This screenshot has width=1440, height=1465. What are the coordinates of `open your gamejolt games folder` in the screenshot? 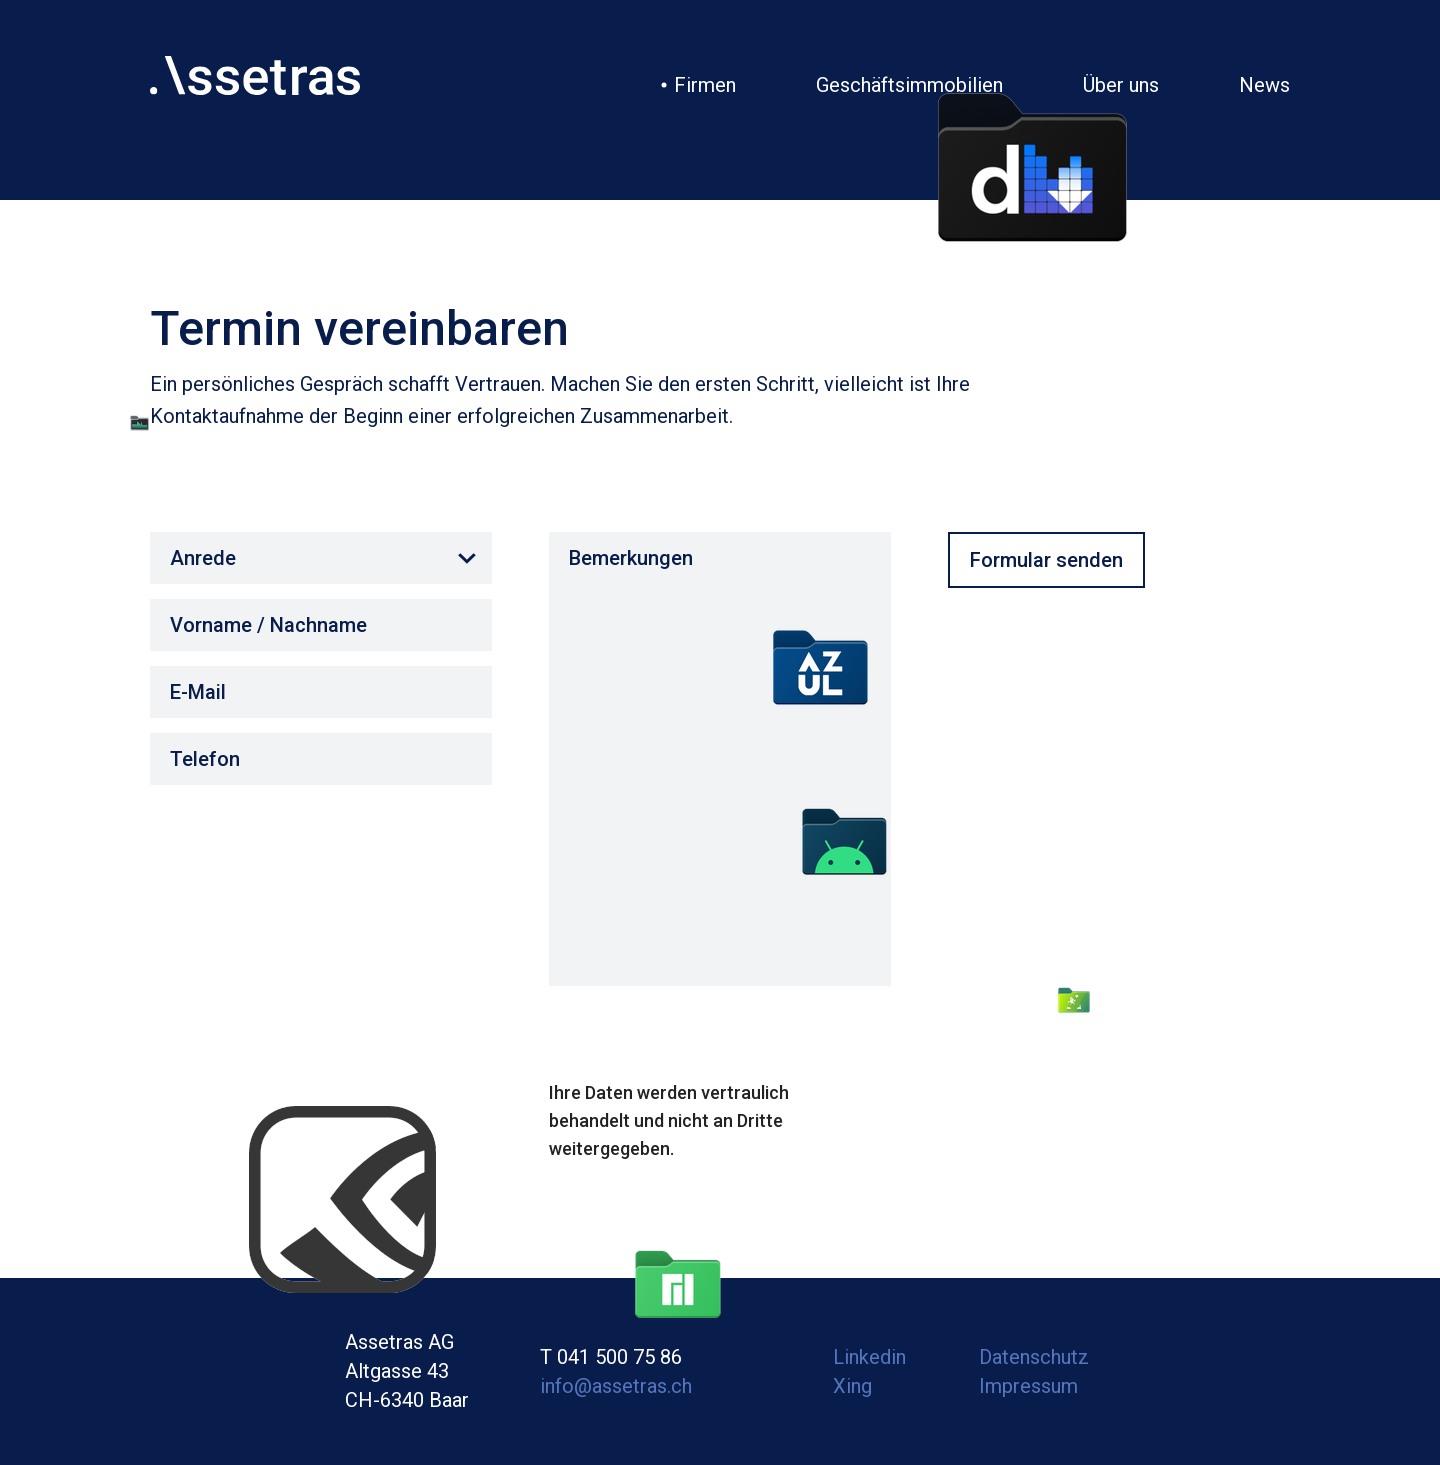 It's located at (1074, 1001).